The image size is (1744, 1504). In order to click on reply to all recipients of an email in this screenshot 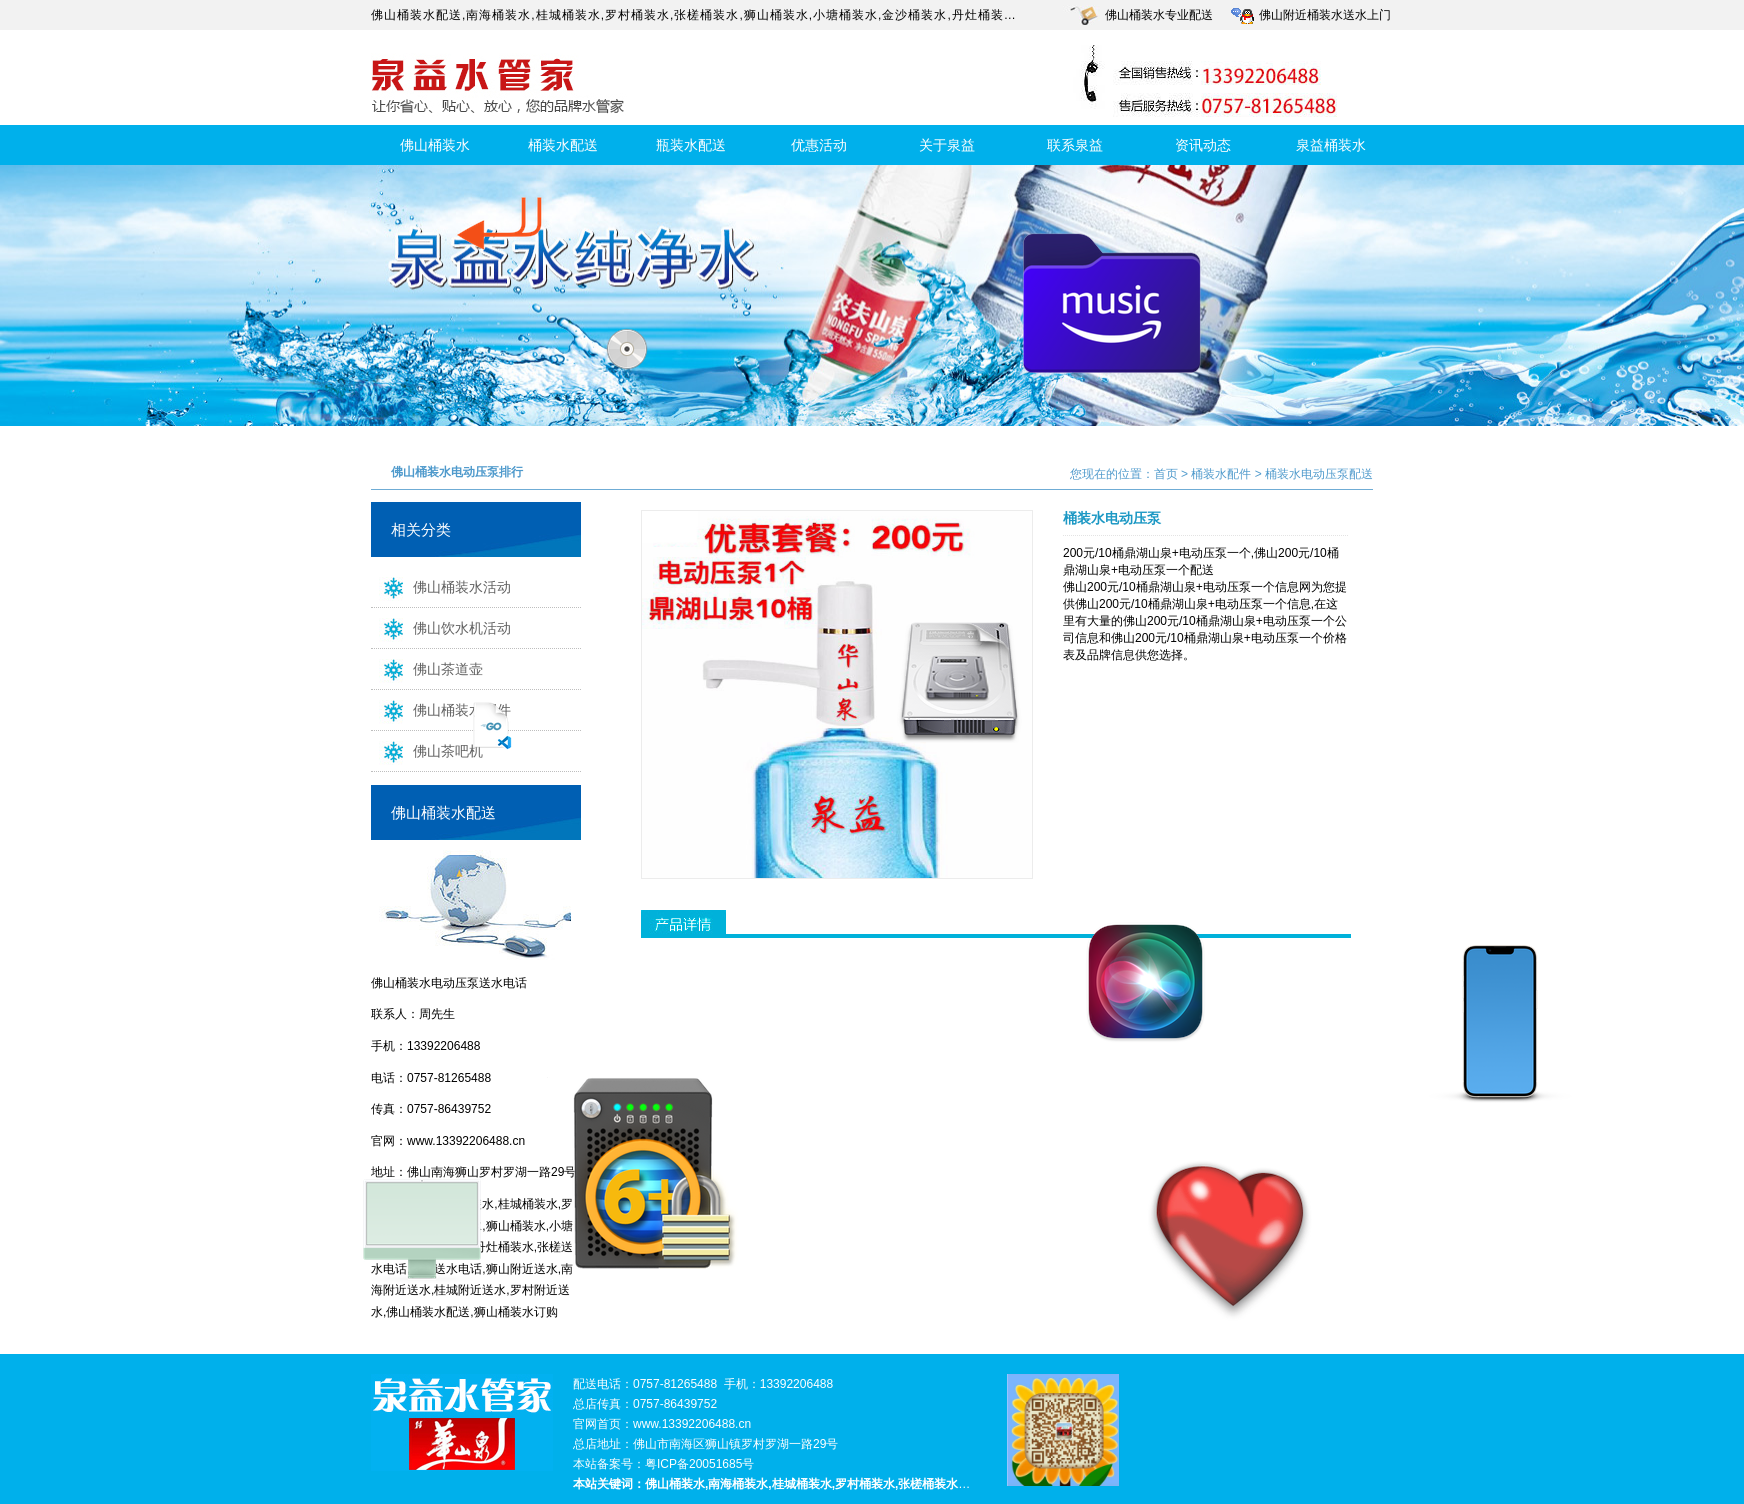, I will do `click(498, 223)`.